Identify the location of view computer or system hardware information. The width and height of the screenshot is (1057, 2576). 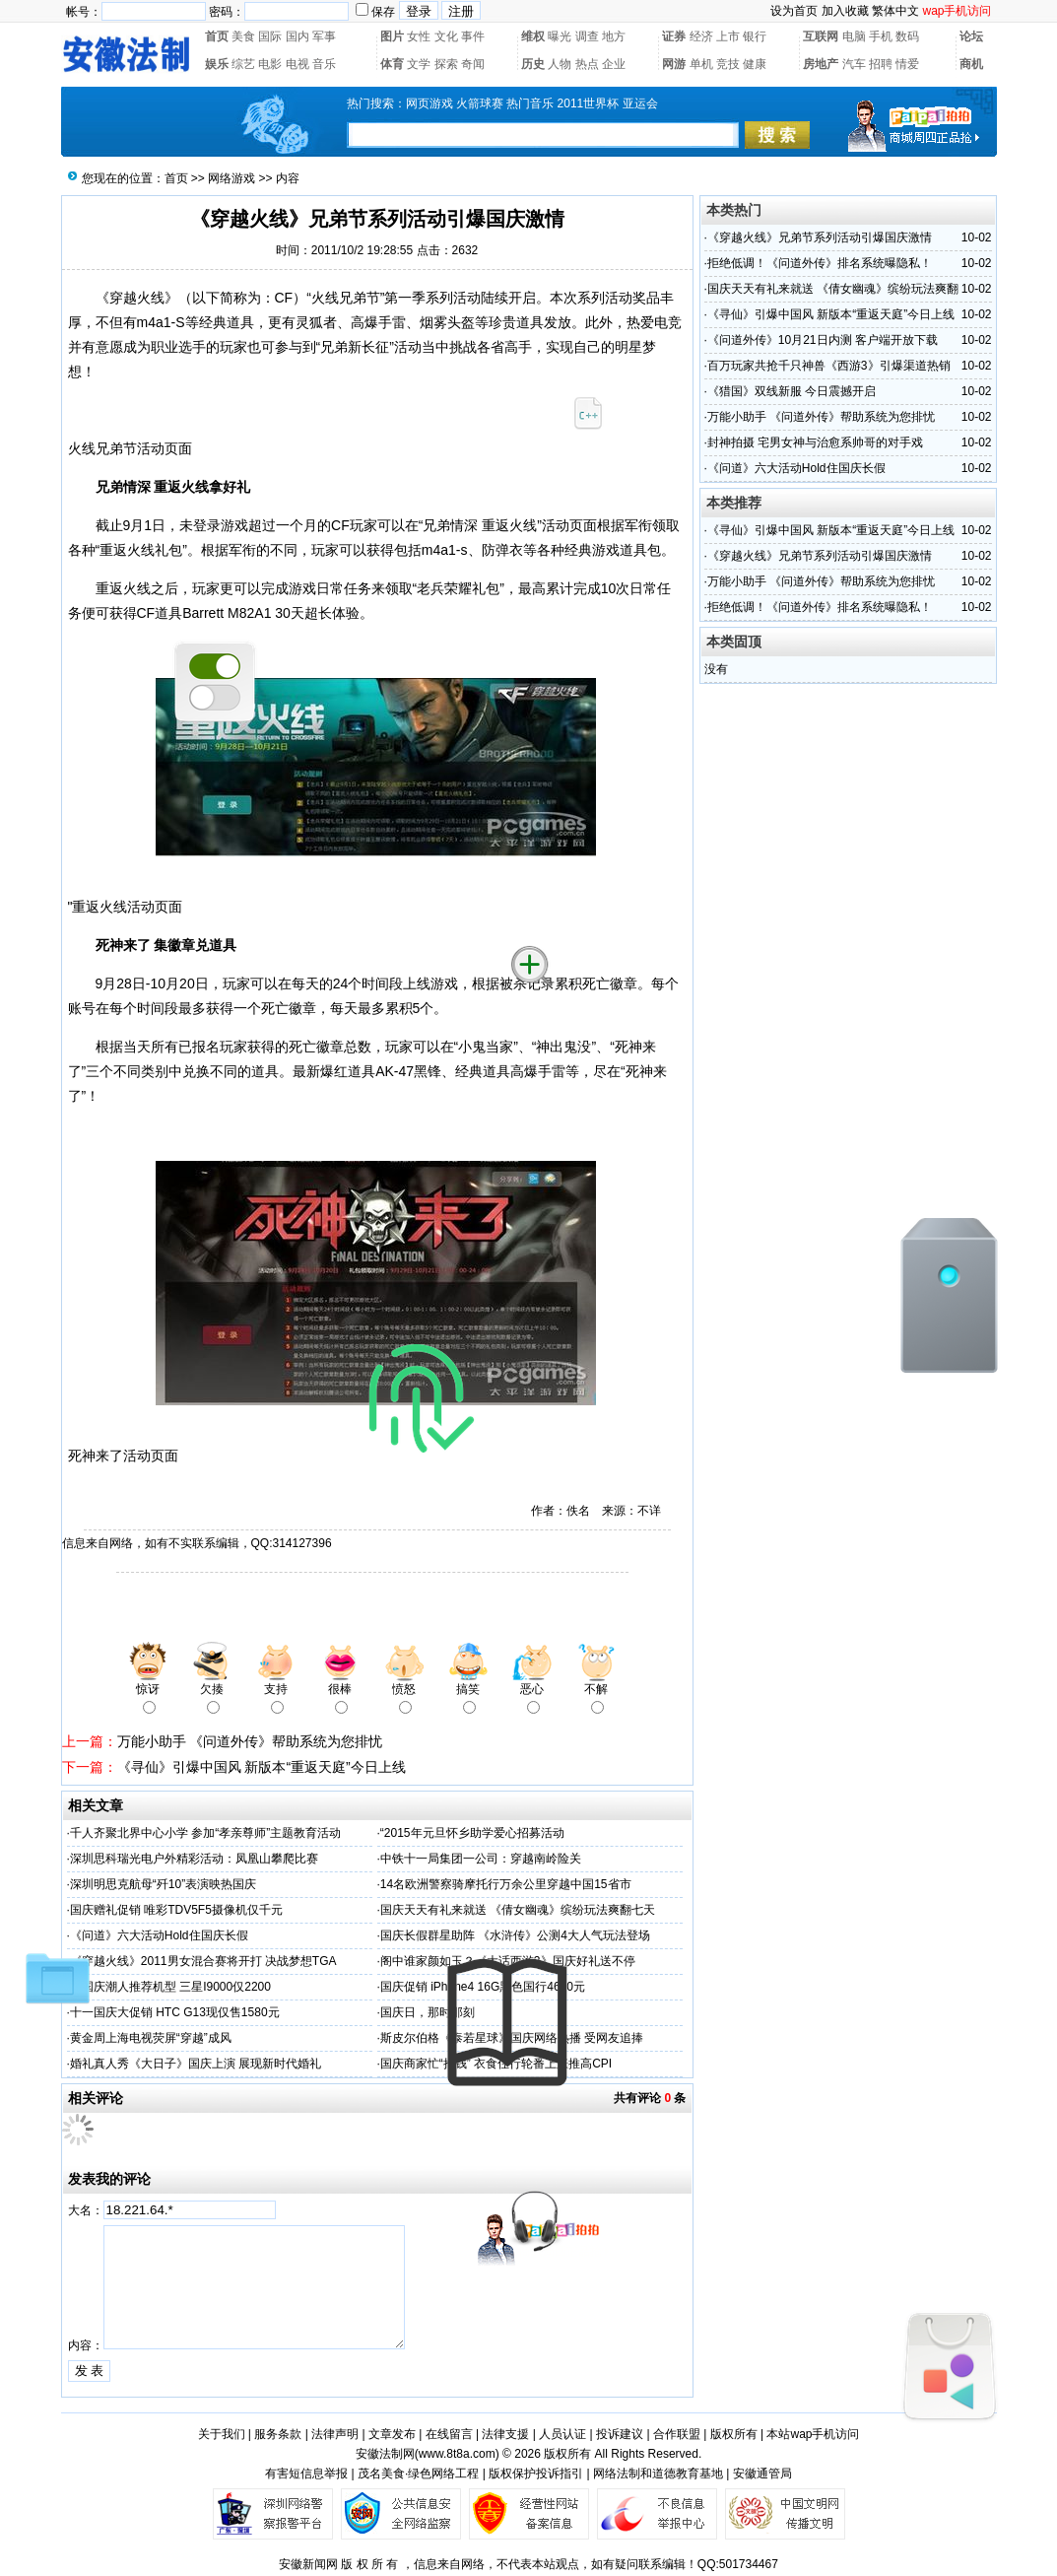
(949, 1295).